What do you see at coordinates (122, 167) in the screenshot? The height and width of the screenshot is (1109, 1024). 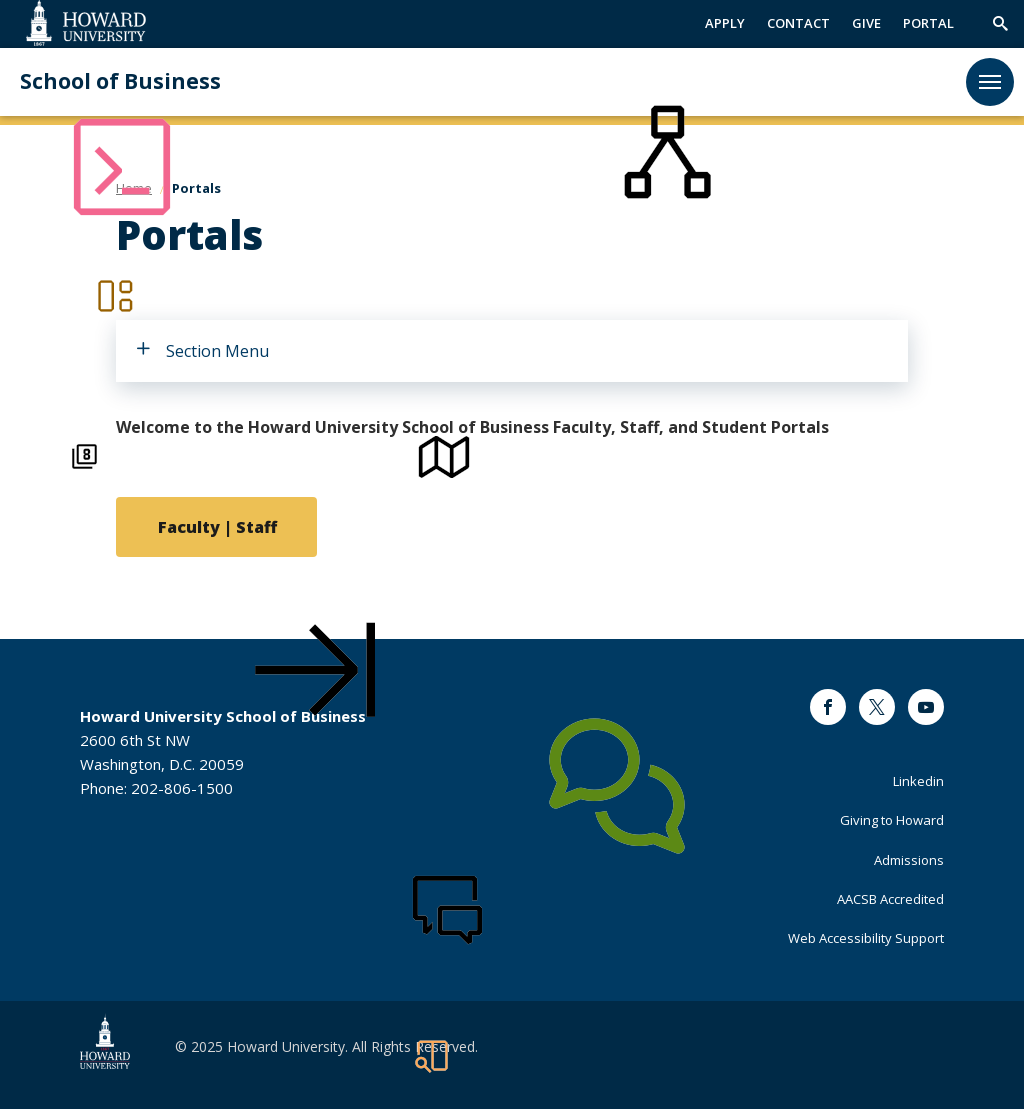 I see `open the integrated terminal` at bounding box center [122, 167].